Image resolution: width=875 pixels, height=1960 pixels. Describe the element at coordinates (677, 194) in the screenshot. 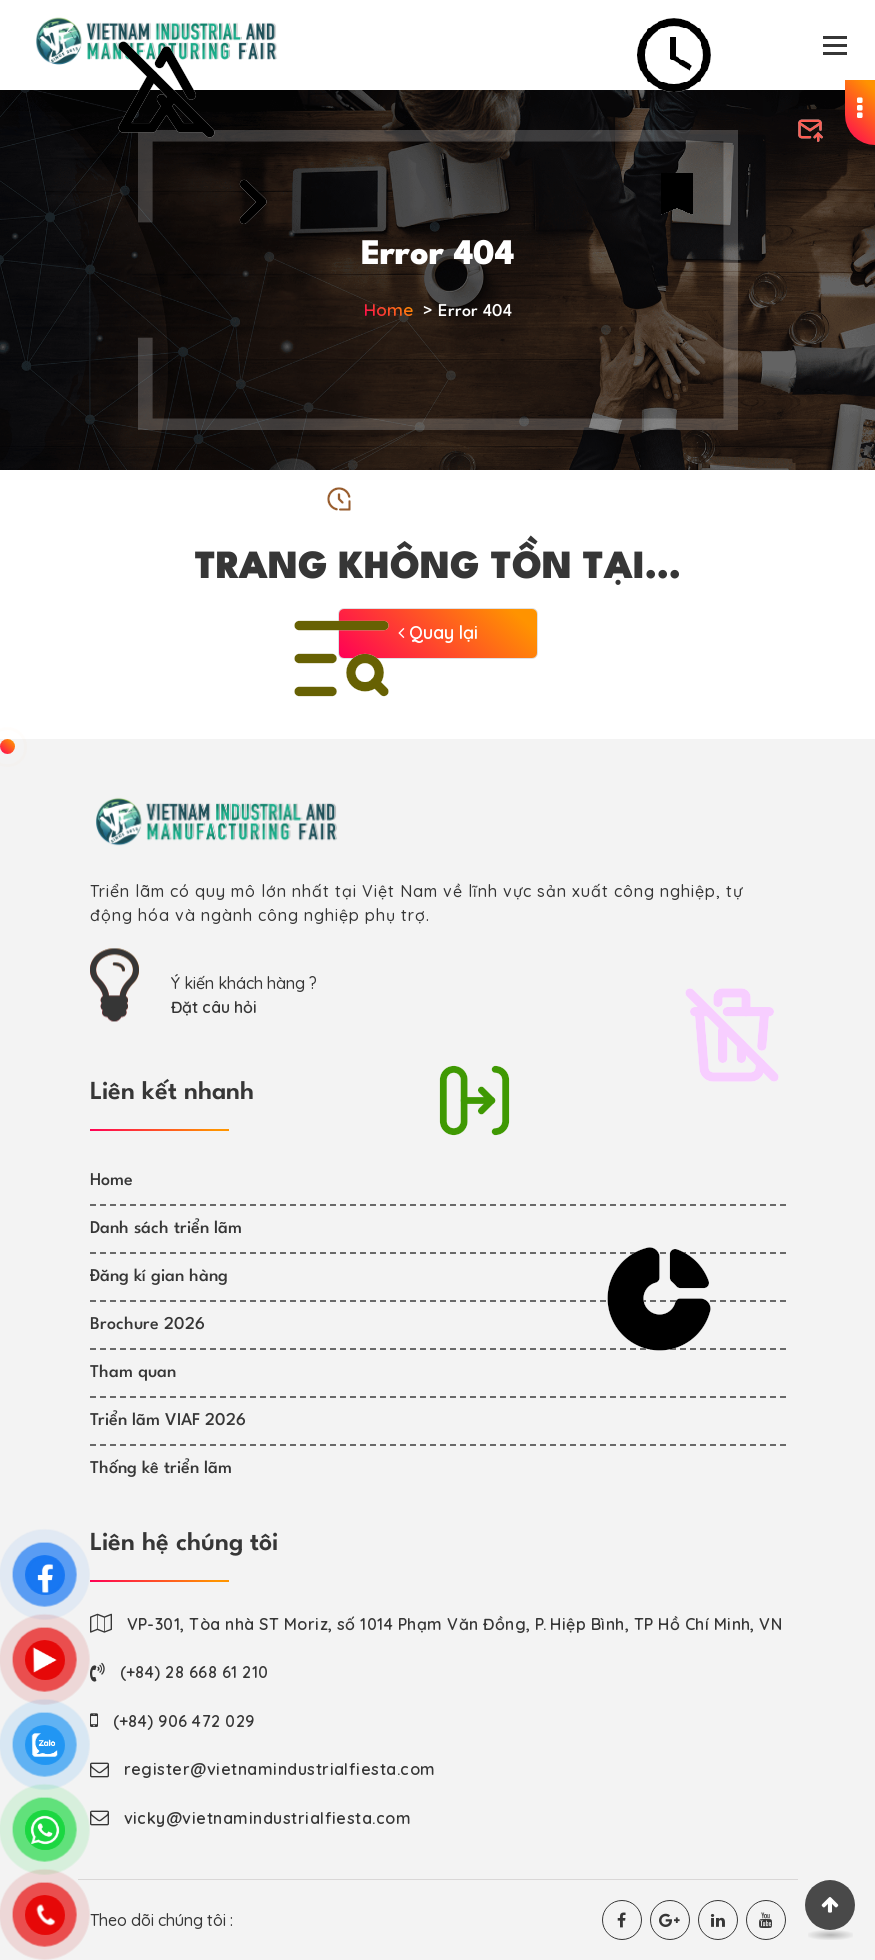

I see `bookmark this item` at that location.